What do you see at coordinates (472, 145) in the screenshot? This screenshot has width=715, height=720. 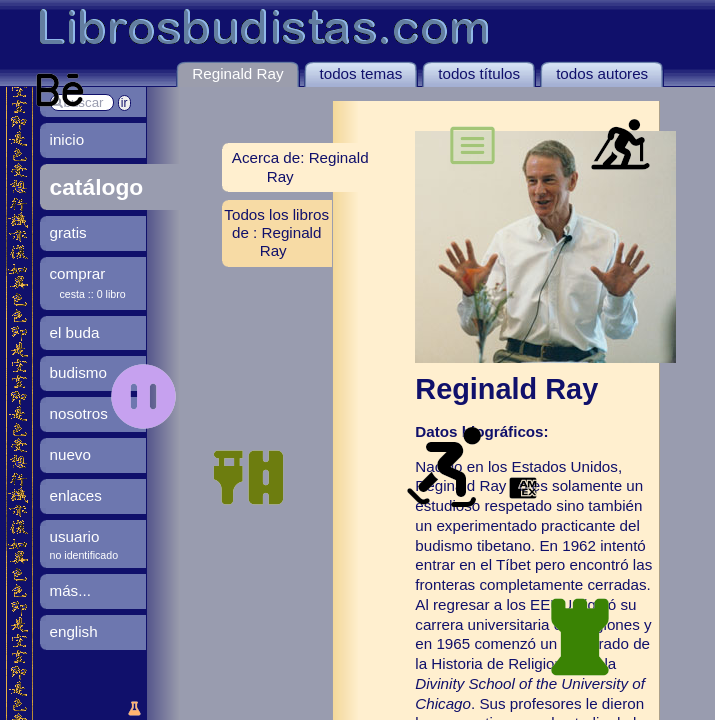 I see `view article or document content` at bounding box center [472, 145].